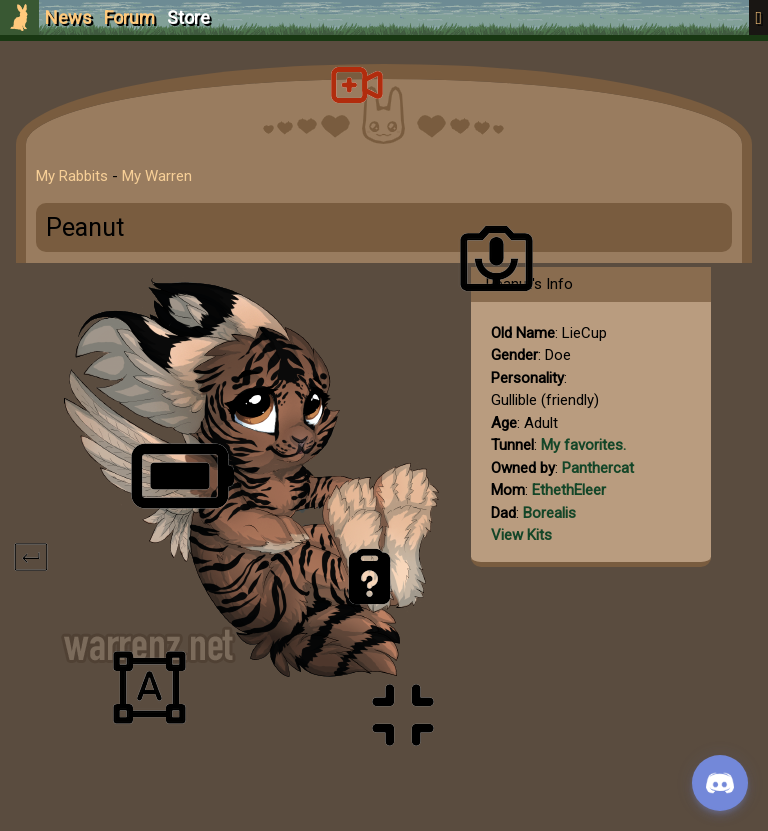 Image resolution: width=768 pixels, height=831 pixels. I want to click on compress or reduce content size, so click(403, 715).